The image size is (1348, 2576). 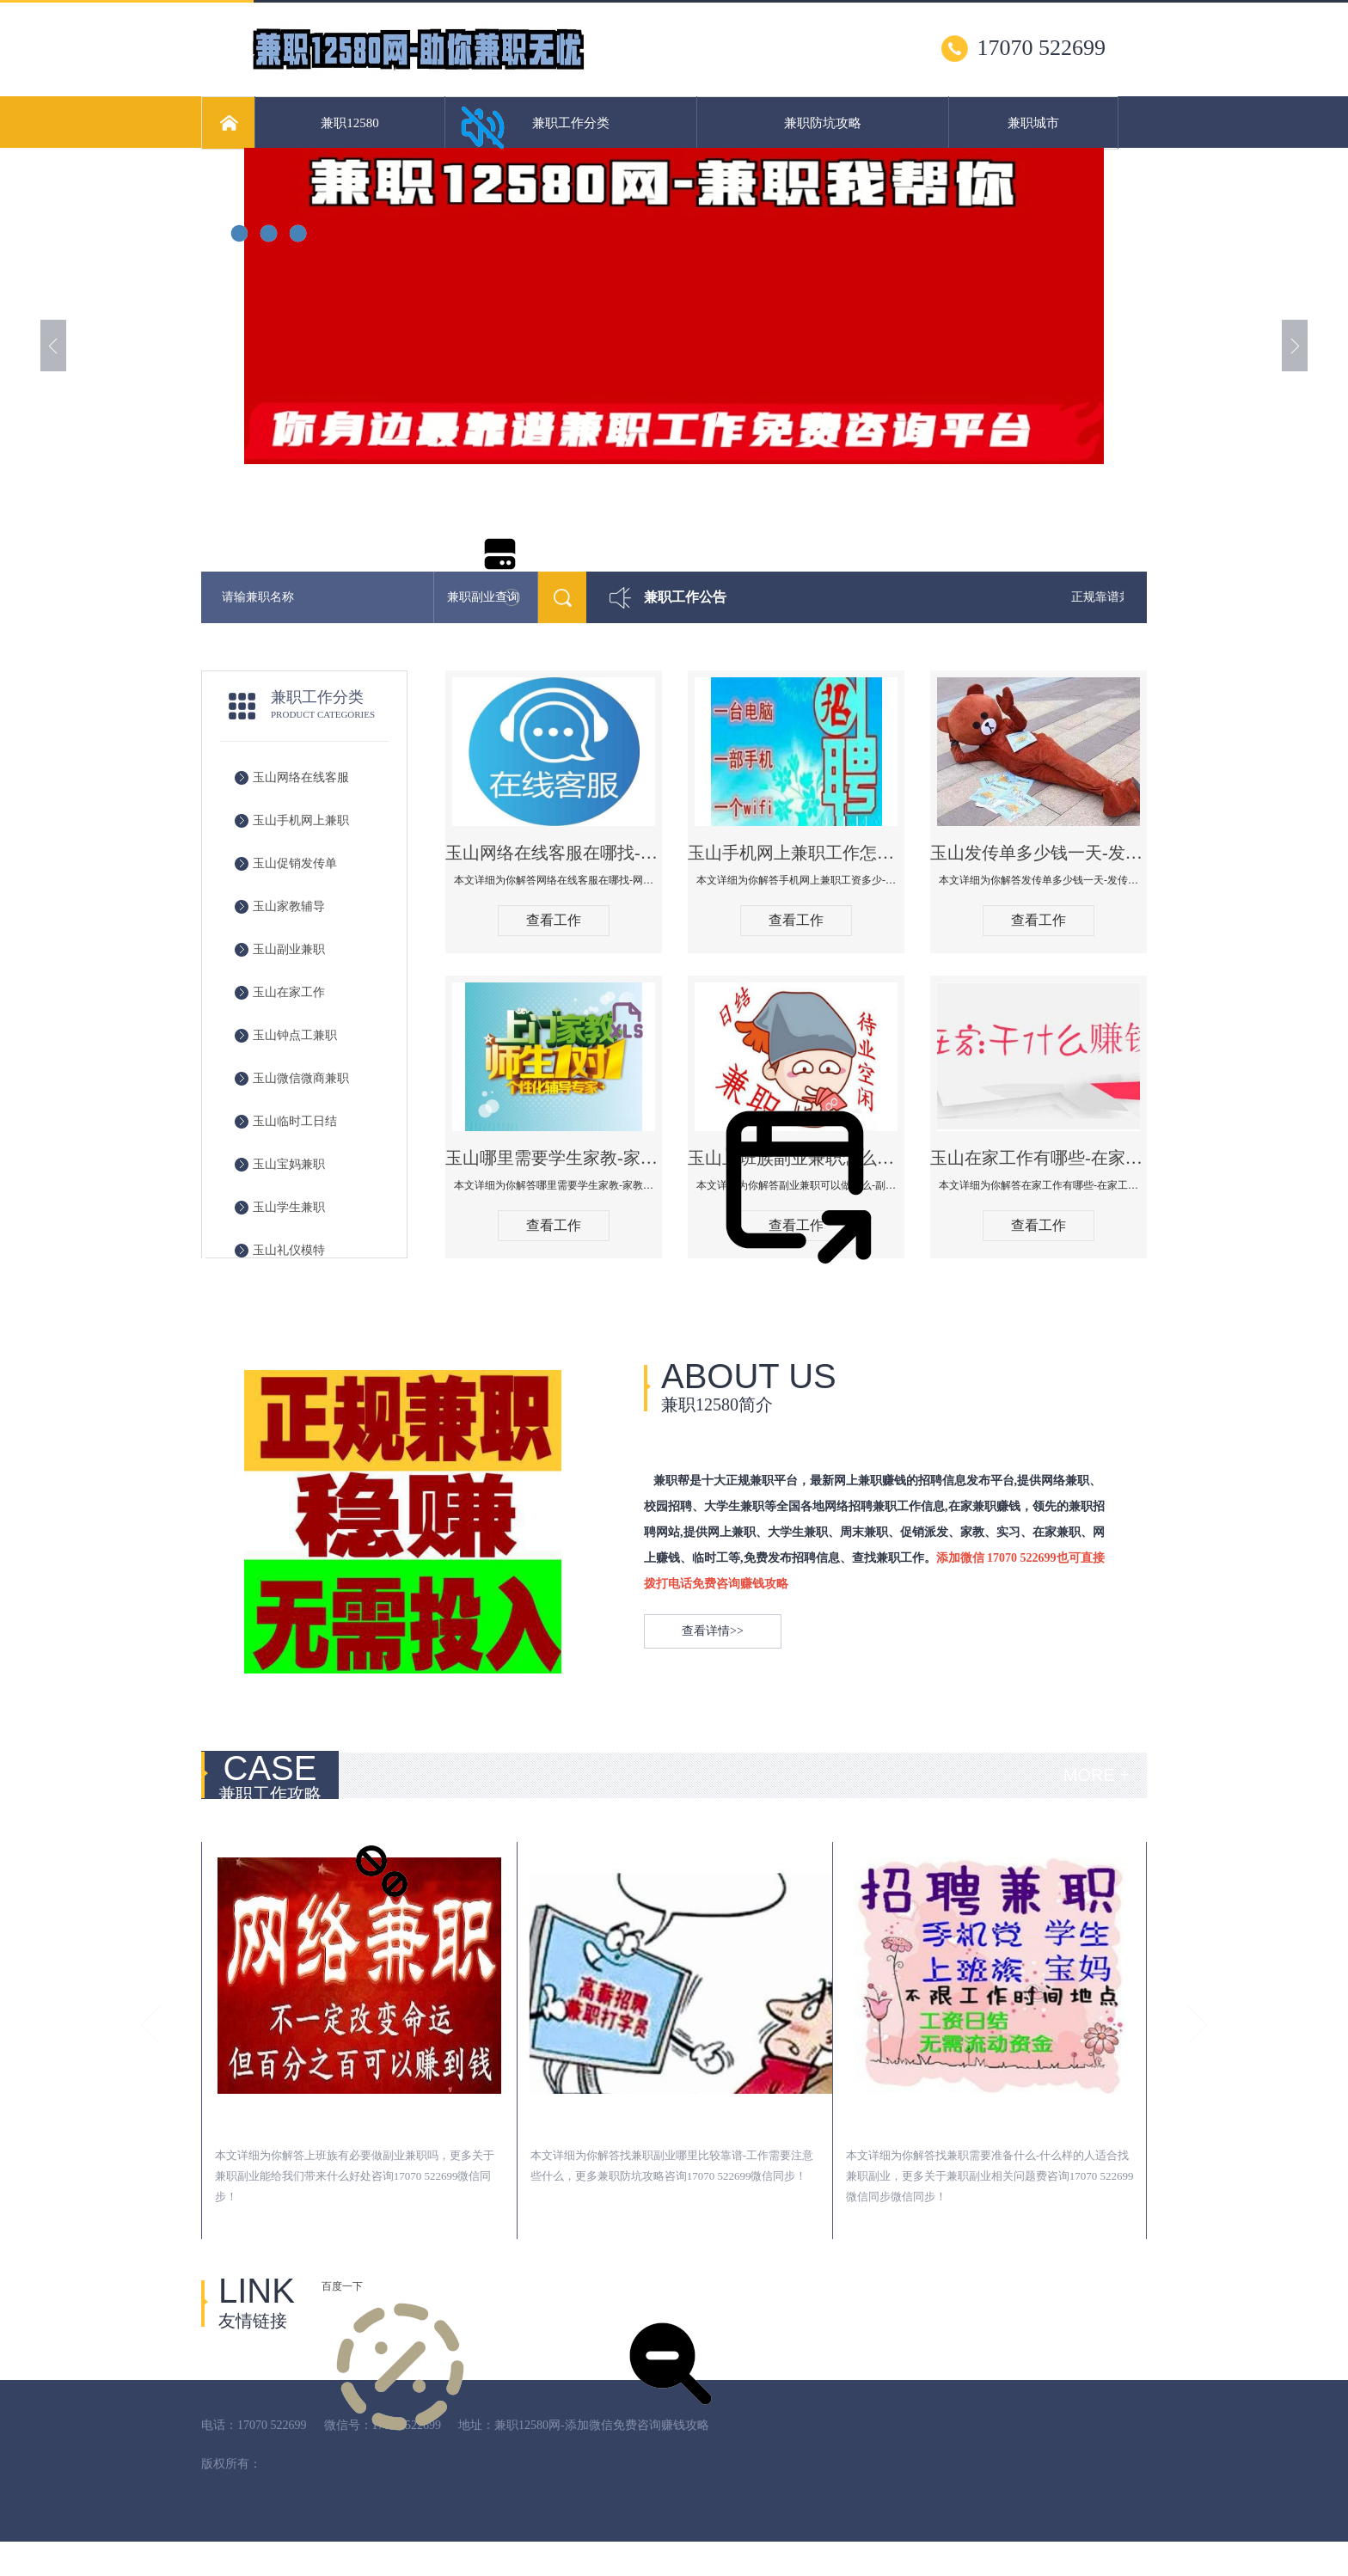 I want to click on zoom out to see more content, so click(x=671, y=2364).